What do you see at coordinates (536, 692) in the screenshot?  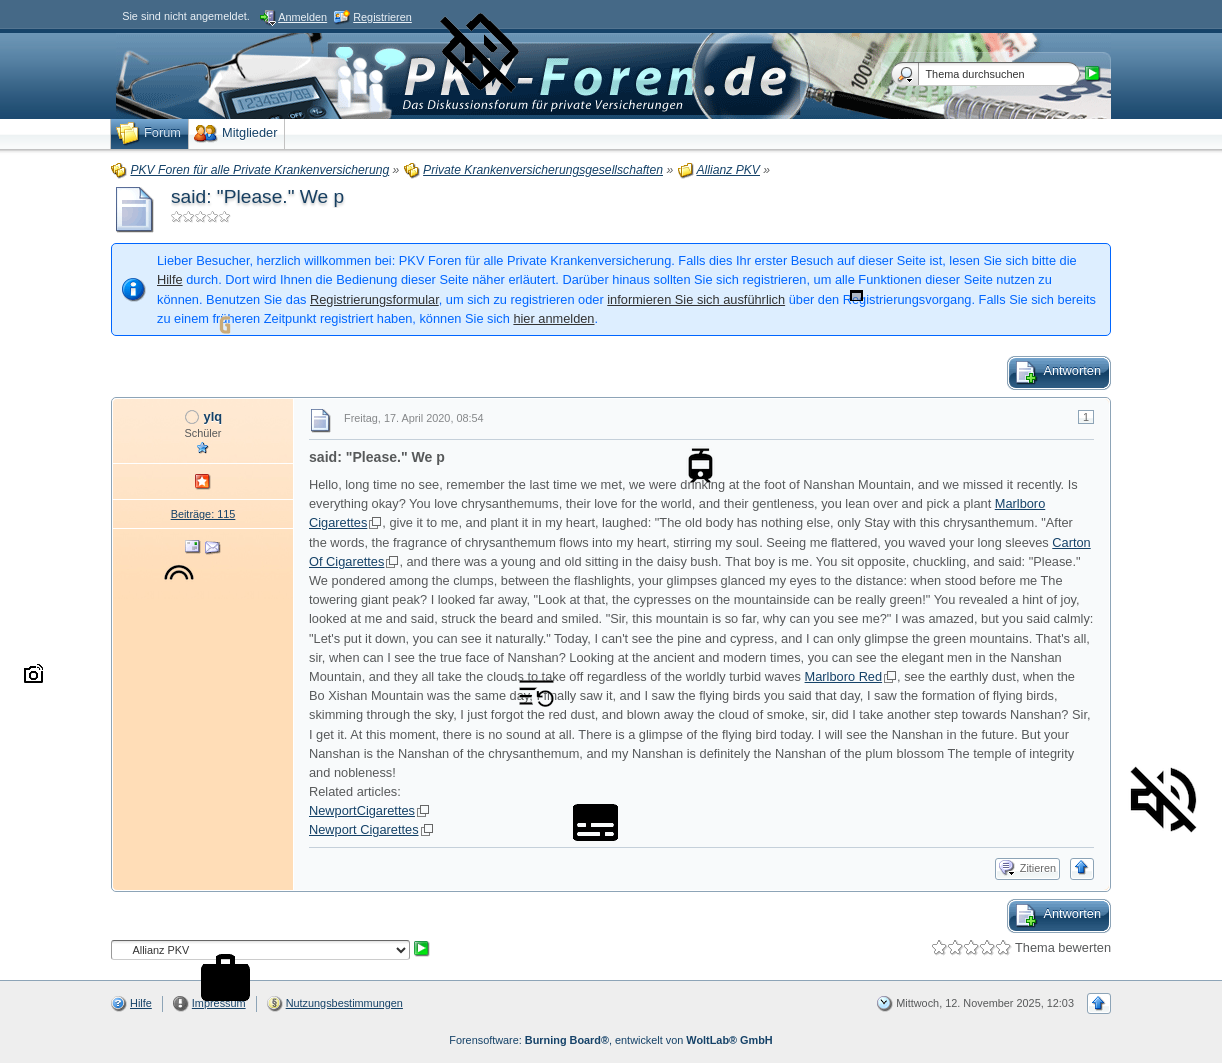 I see `restart the current debug frame` at bounding box center [536, 692].